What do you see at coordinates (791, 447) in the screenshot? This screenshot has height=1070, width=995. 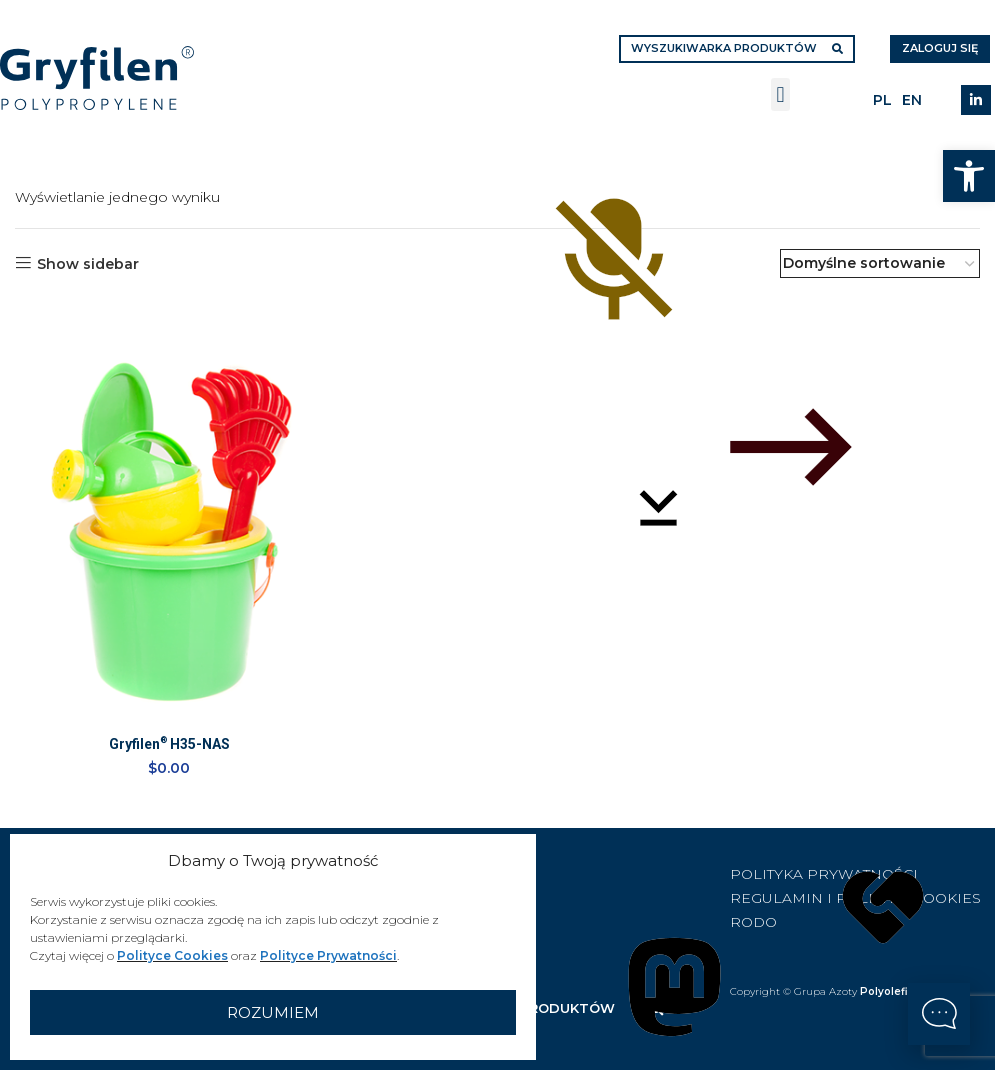 I see `navigate to the next page or step` at bounding box center [791, 447].